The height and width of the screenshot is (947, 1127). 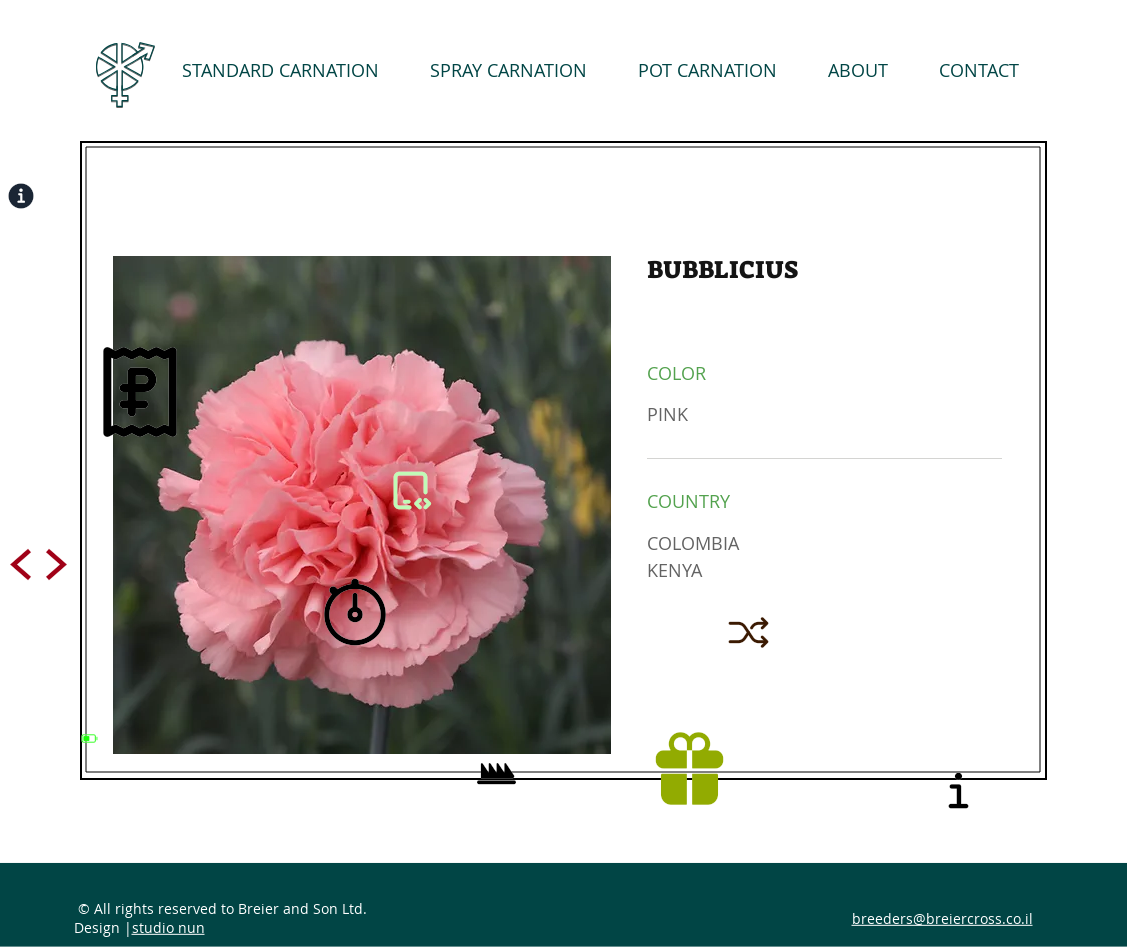 I want to click on indicates battery at 50% charge level, so click(x=89, y=738).